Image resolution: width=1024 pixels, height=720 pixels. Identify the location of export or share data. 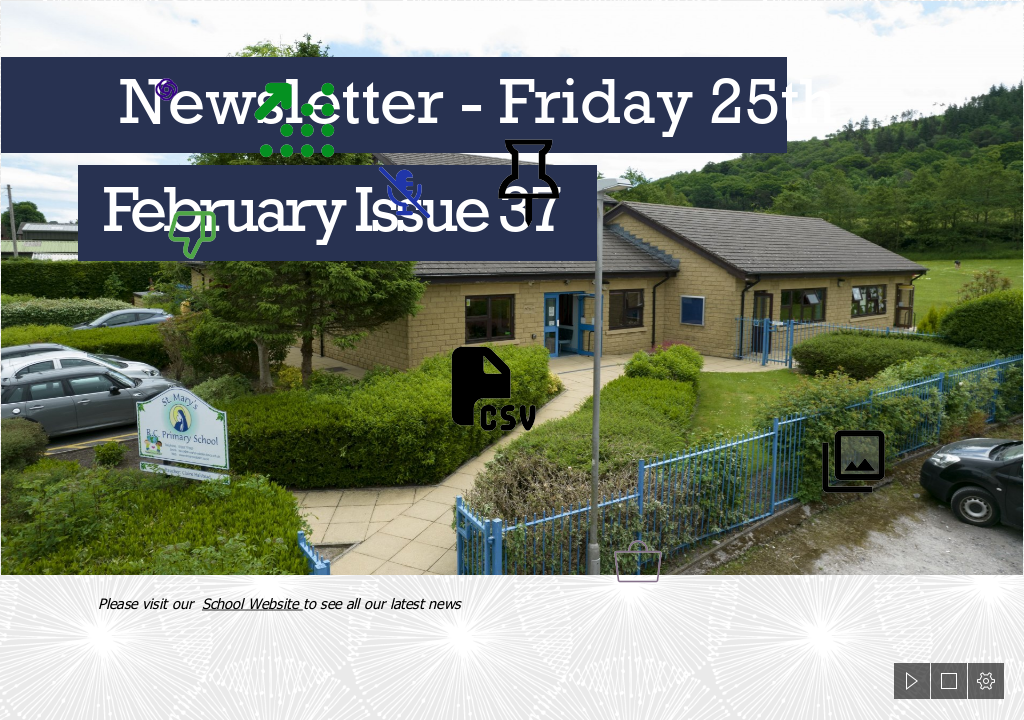
(297, 120).